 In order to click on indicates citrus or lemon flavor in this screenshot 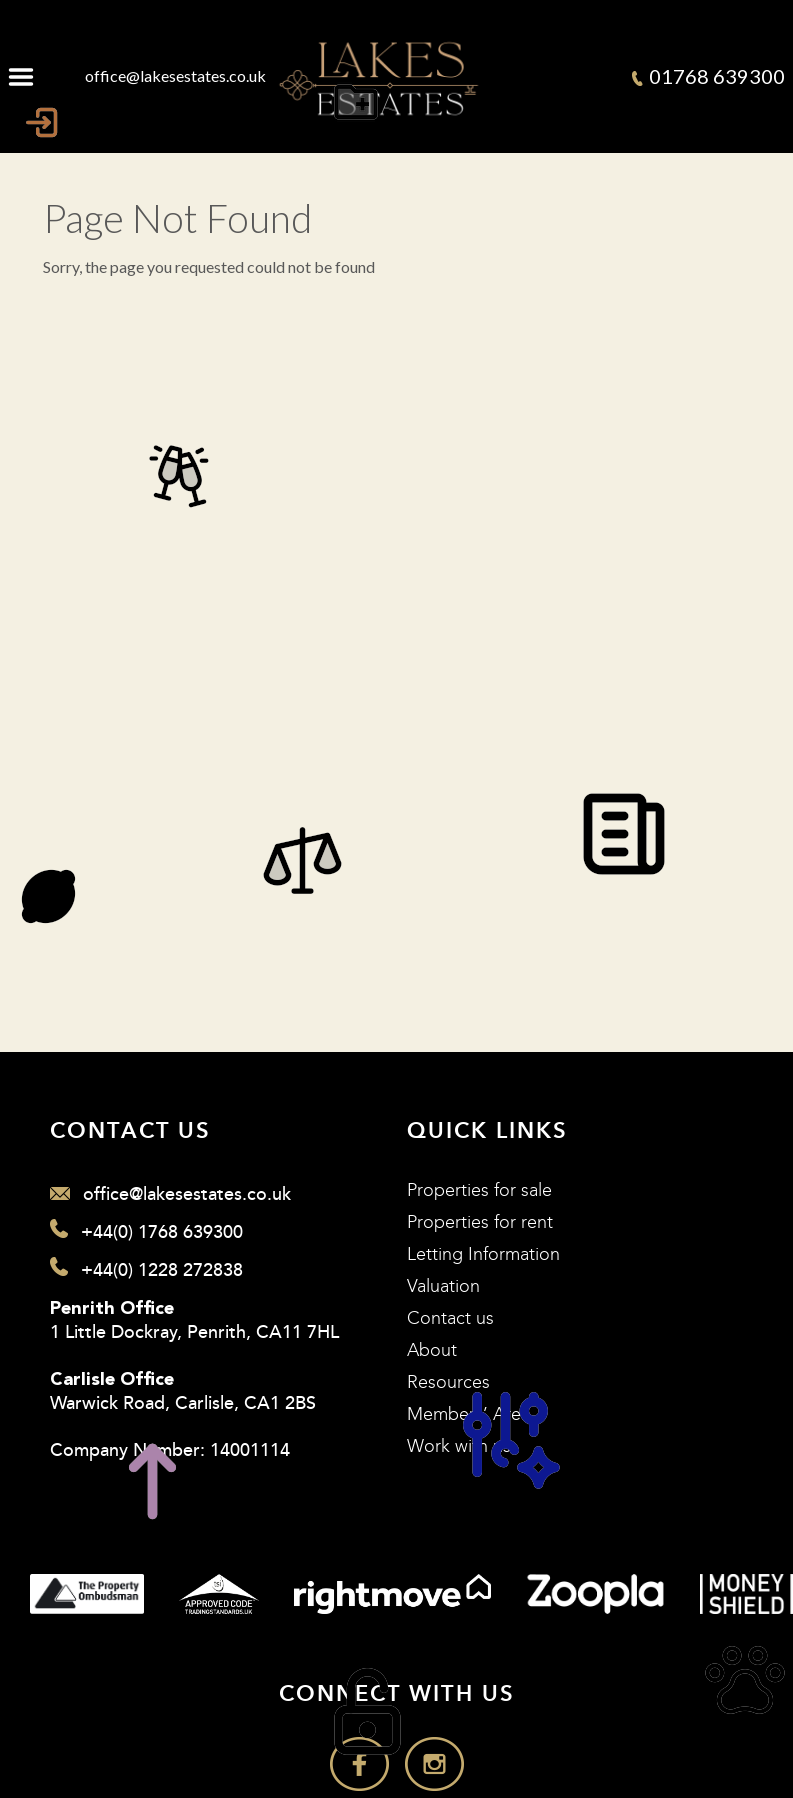, I will do `click(48, 896)`.